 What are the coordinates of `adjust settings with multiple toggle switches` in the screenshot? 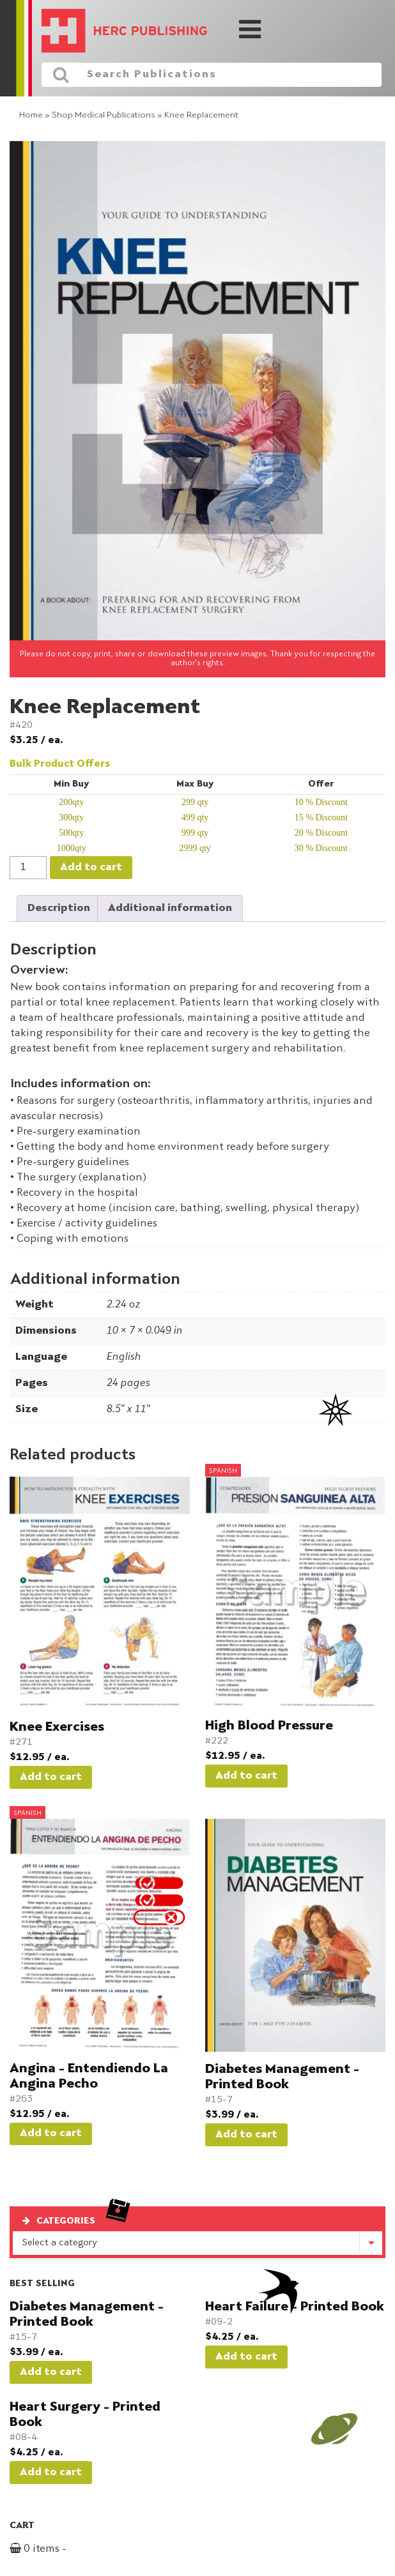 It's located at (159, 1901).